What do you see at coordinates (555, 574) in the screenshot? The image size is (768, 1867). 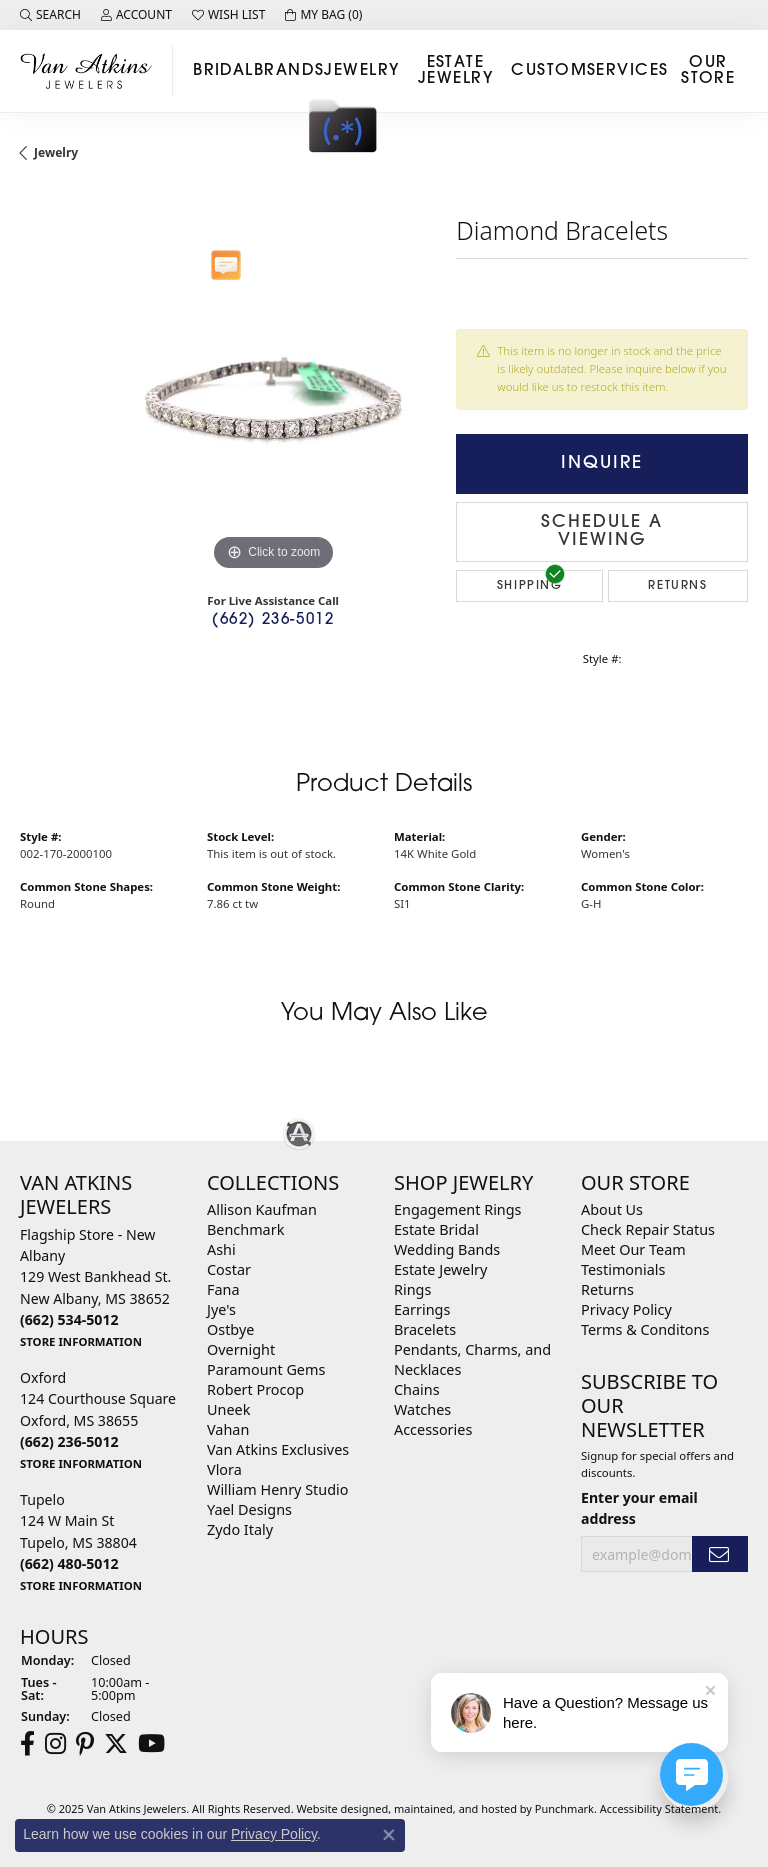 I see `indicates file has been successfully synced` at bounding box center [555, 574].